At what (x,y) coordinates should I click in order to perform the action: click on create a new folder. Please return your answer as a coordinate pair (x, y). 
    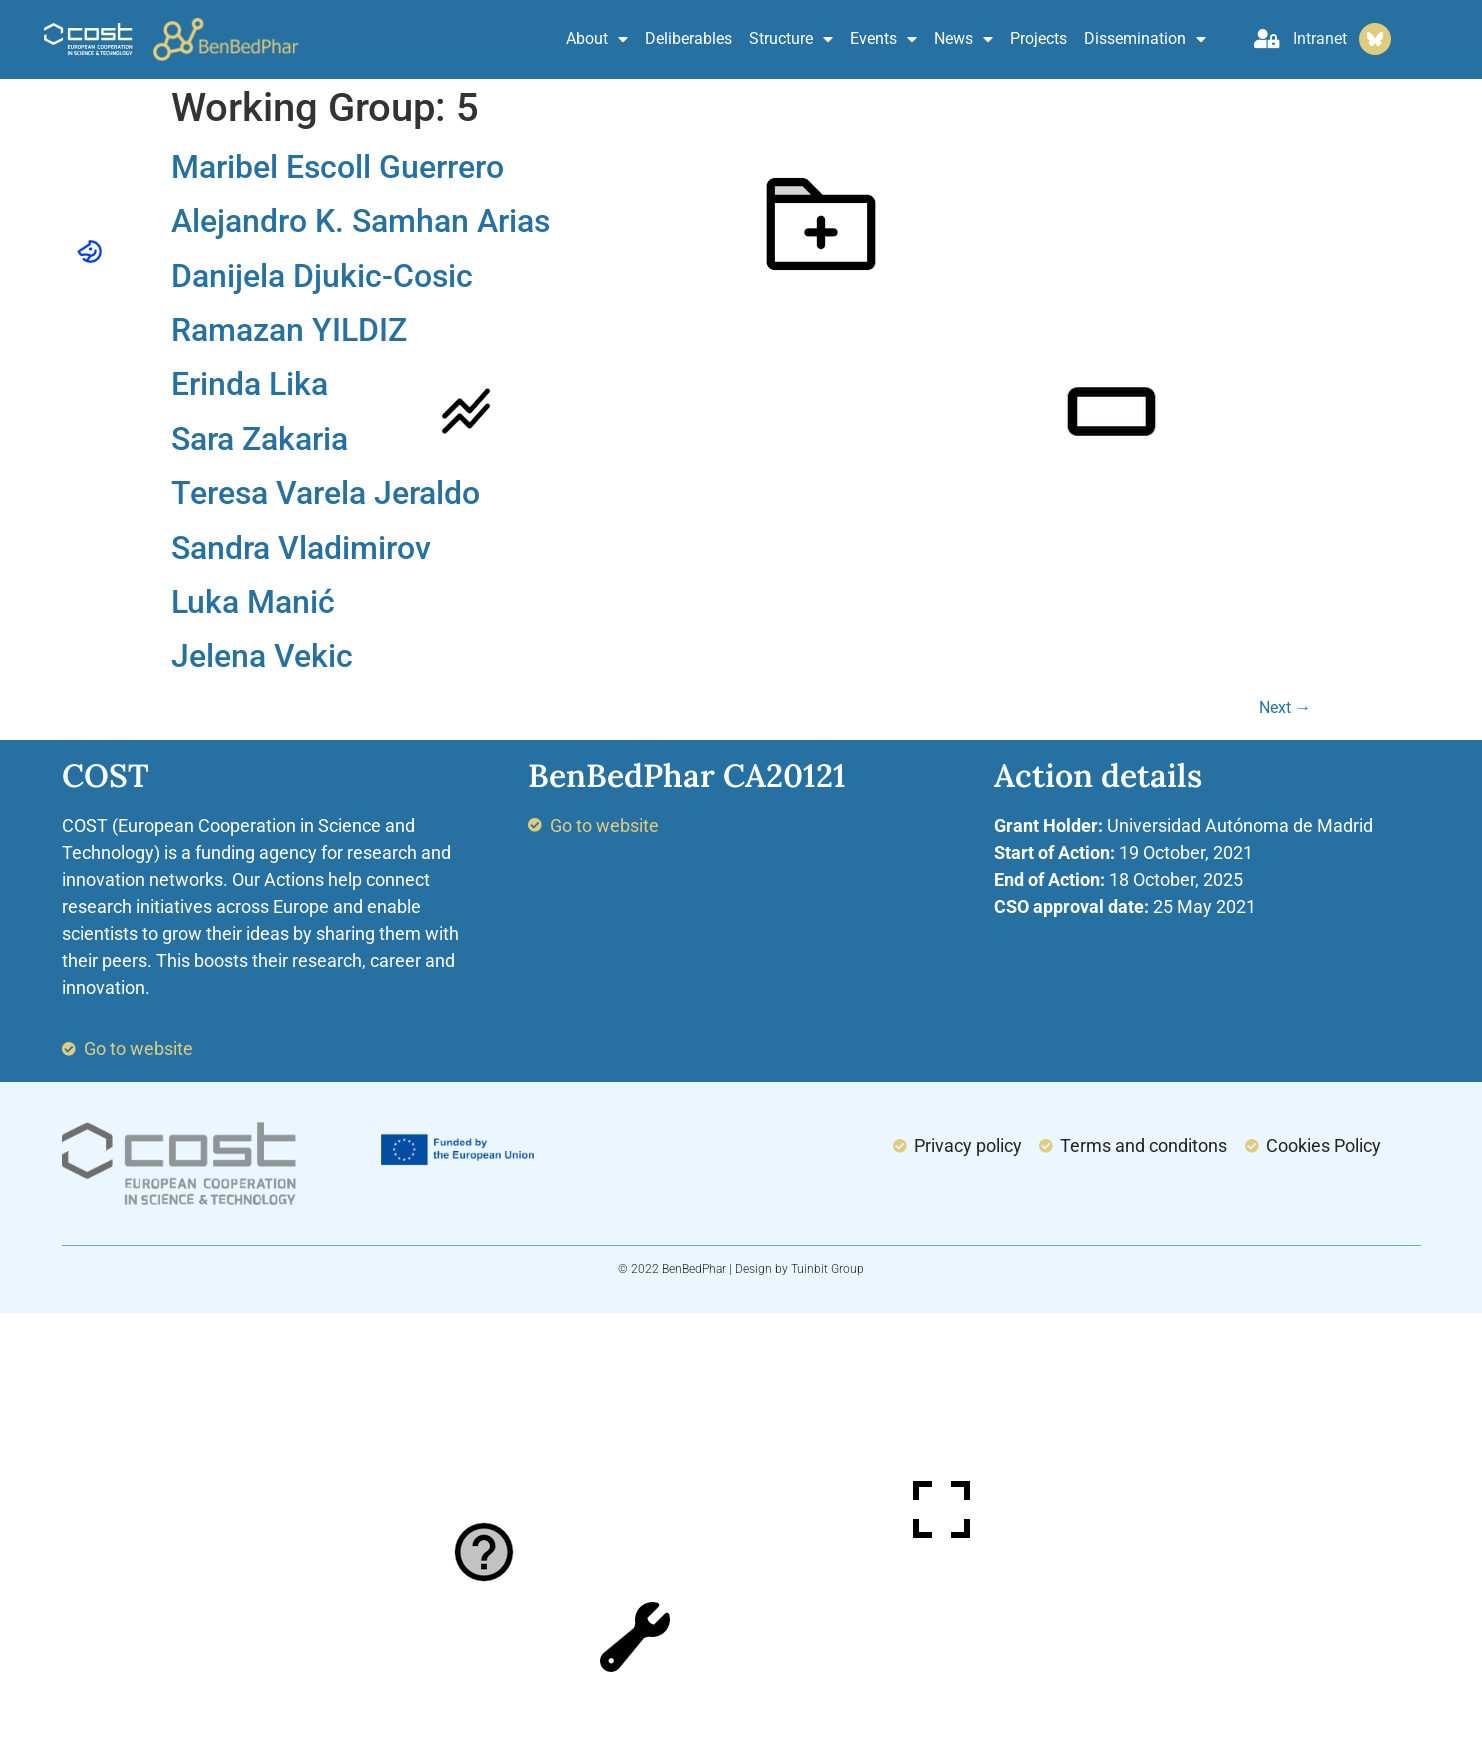
    Looking at the image, I should click on (821, 224).